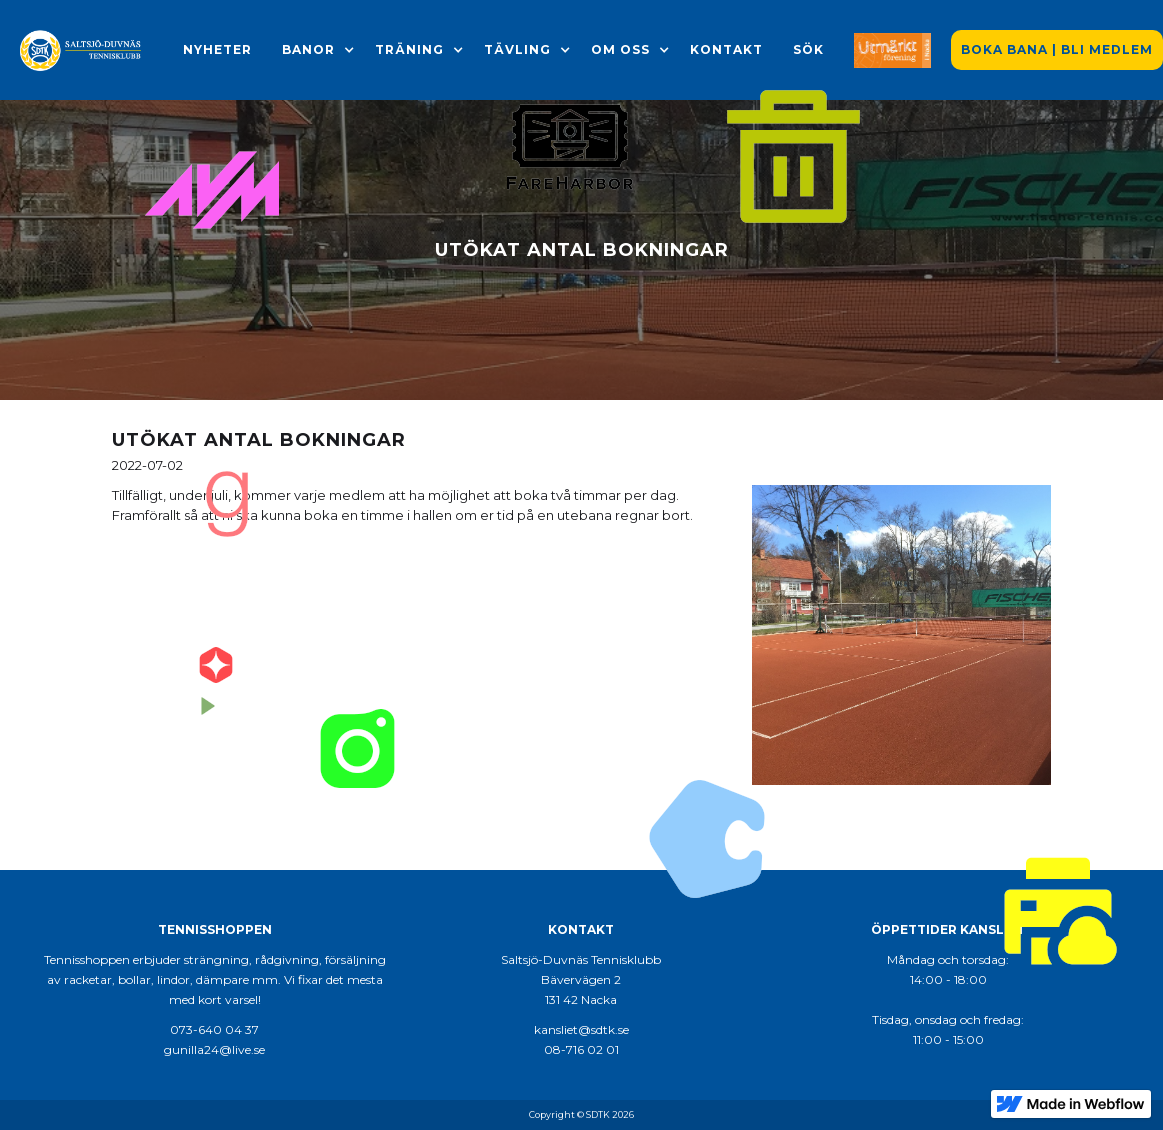 The width and height of the screenshot is (1163, 1130). Describe the element at coordinates (357, 748) in the screenshot. I see `open piwigo photo gallery app` at that location.